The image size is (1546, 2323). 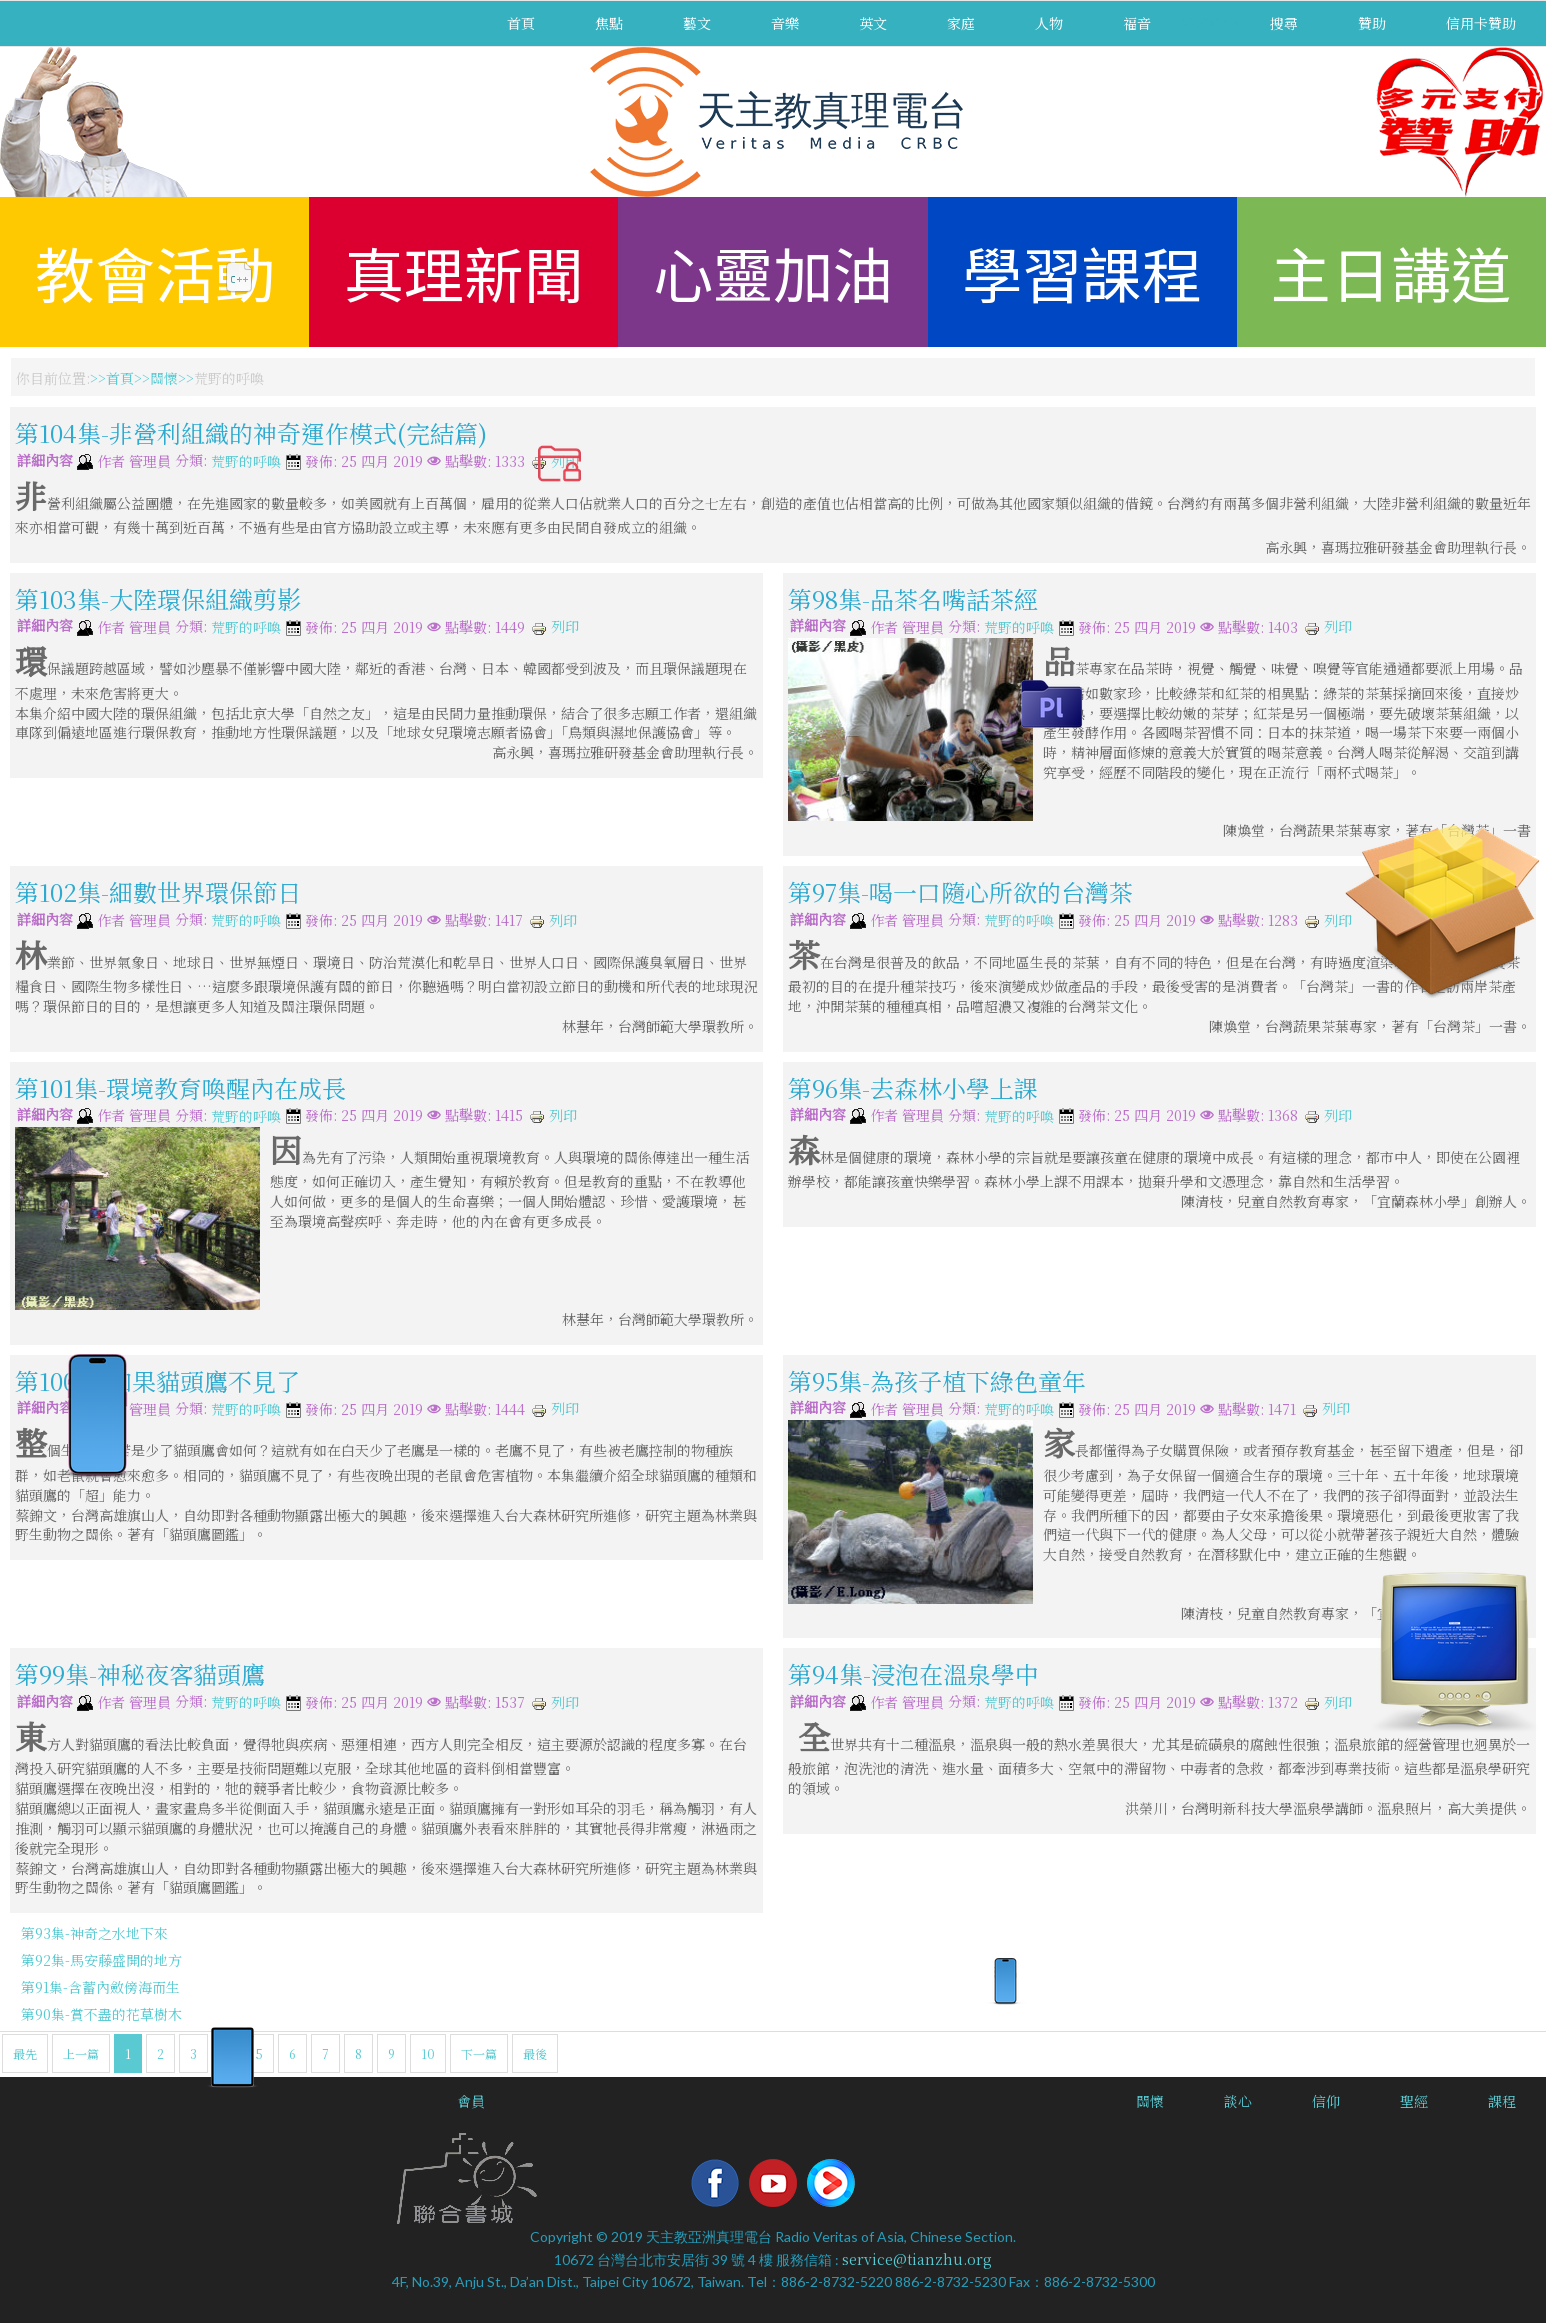 What do you see at coordinates (1005, 1981) in the screenshot?
I see `iPhone 15 Pro device icon` at bounding box center [1005, 1981].